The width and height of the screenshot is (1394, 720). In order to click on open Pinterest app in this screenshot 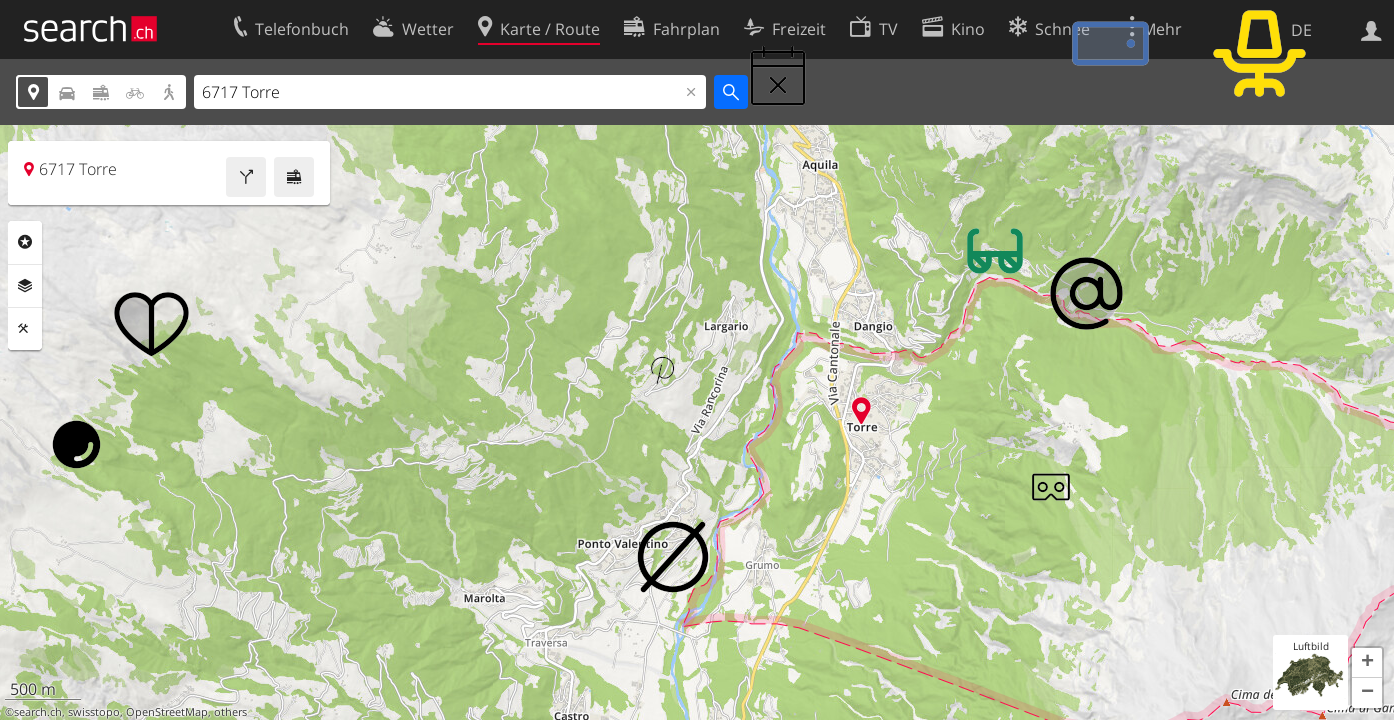, I will do `click(661, 370)`.